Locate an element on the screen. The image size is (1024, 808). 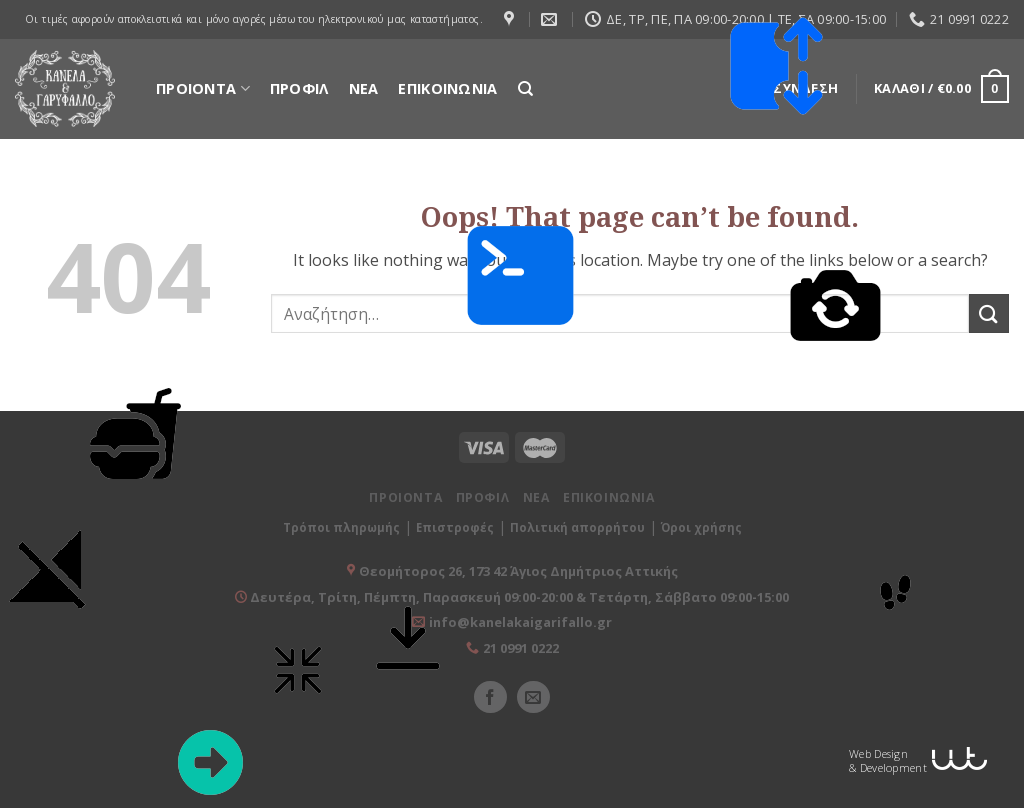
exit fullscreen mode is located at coordinates (298, 670).